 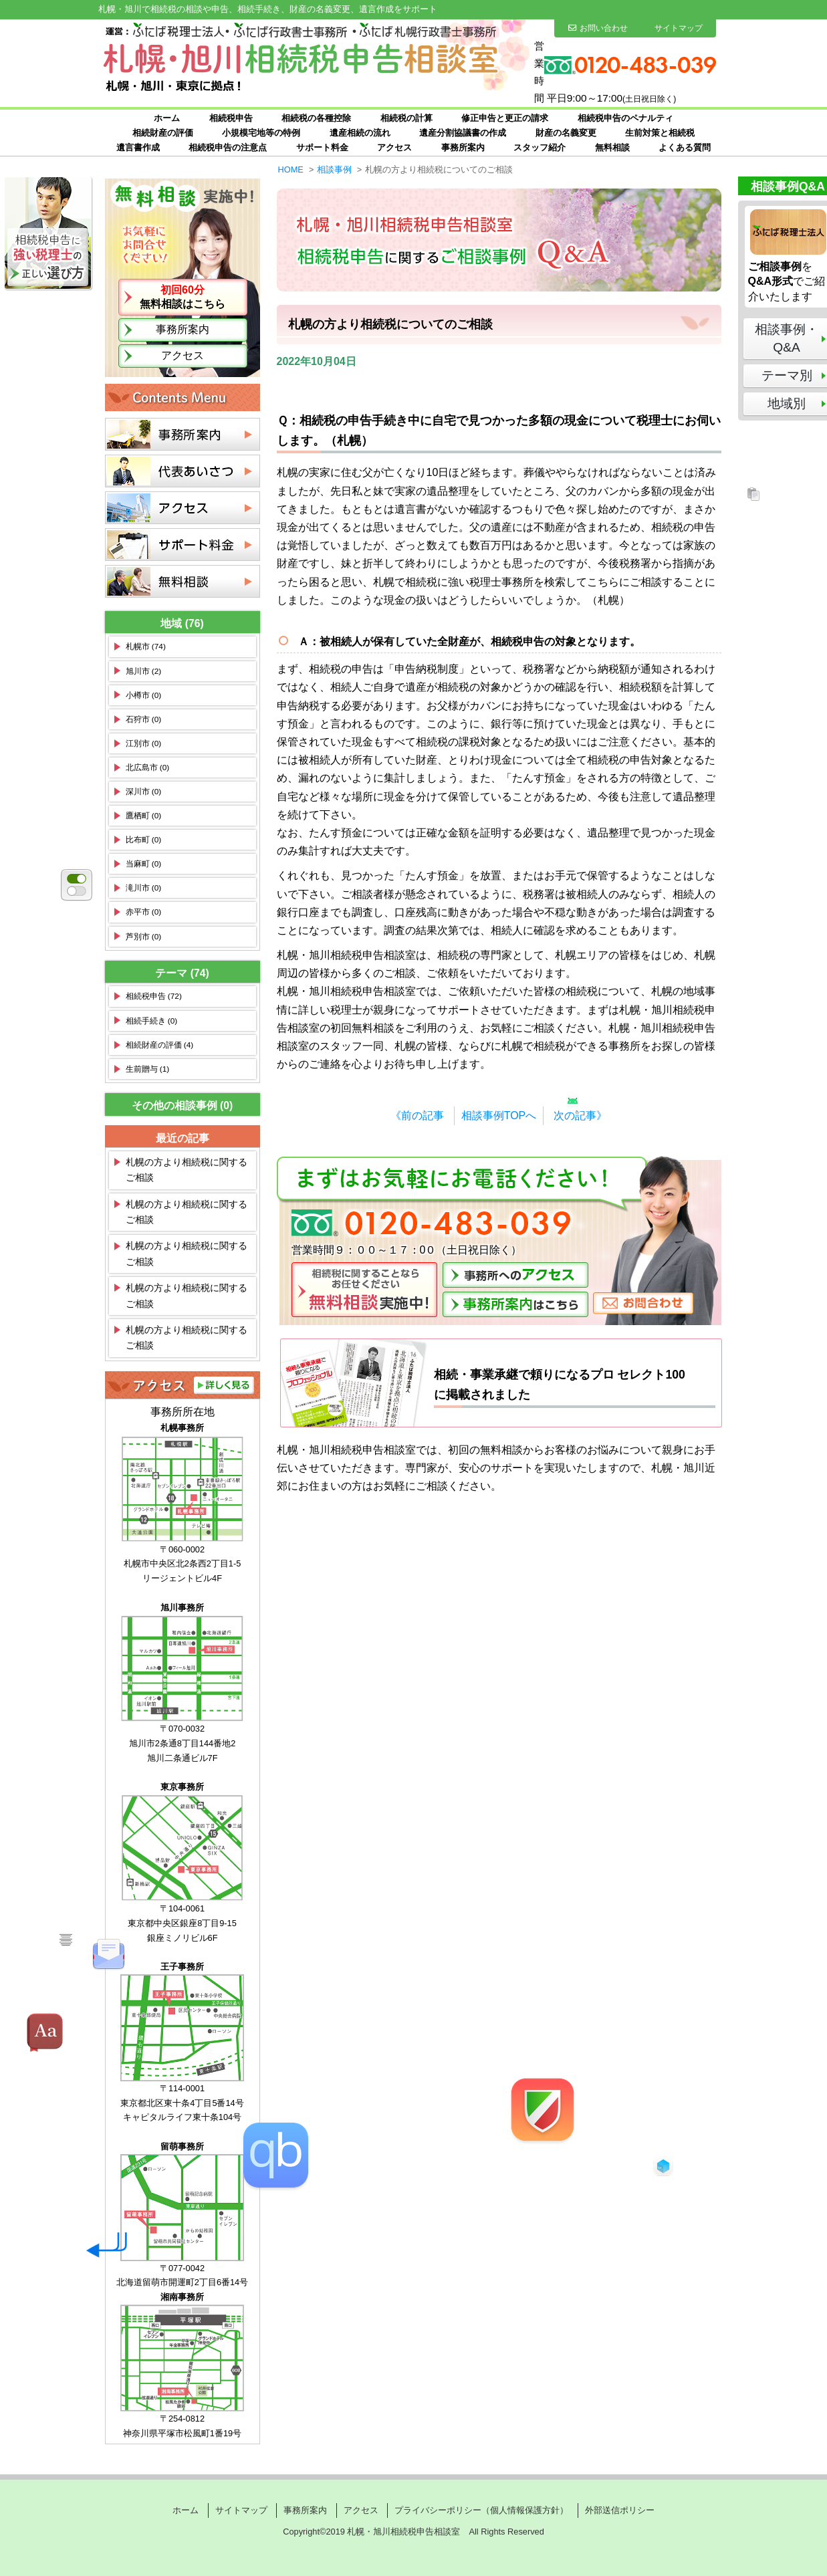 I want to click on open android app or emulator, so click(x=572, y=1100).